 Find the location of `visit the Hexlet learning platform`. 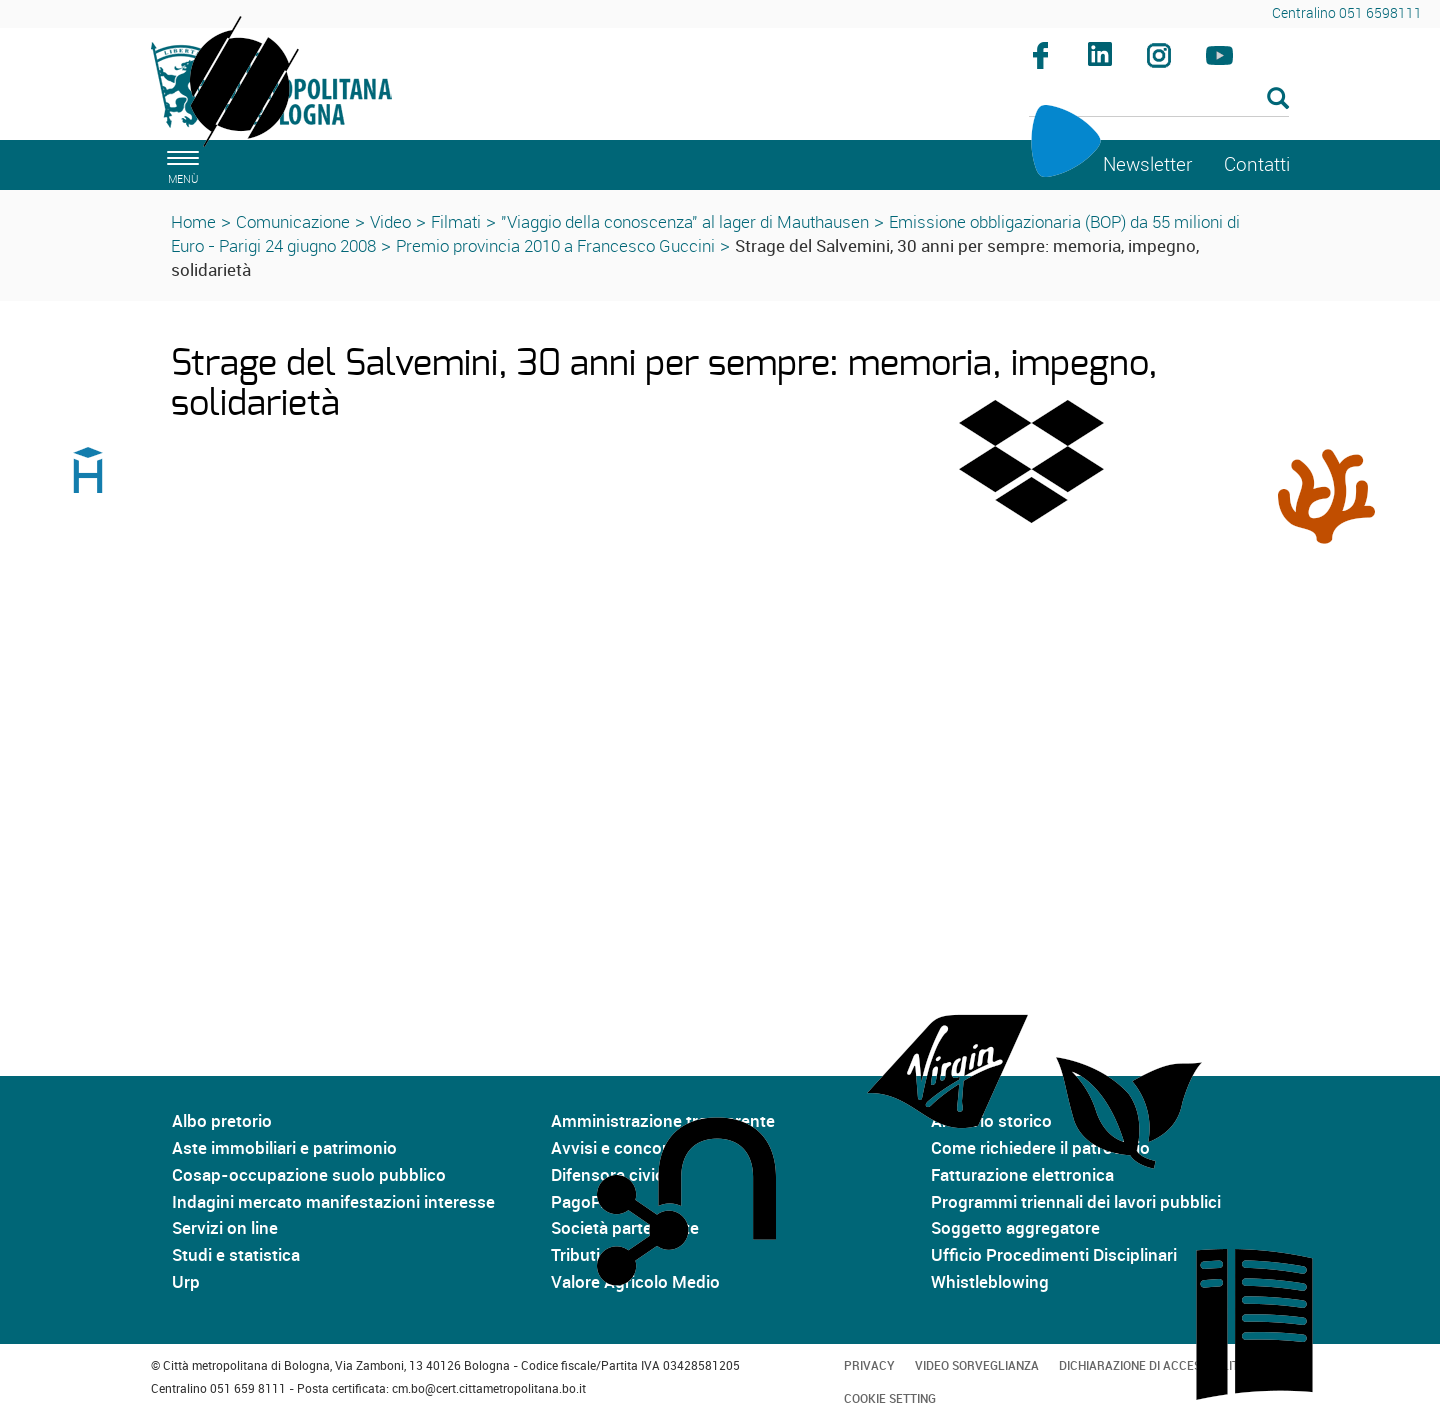

visit the Hexlet learning platform is located at coordinates (88, 470).